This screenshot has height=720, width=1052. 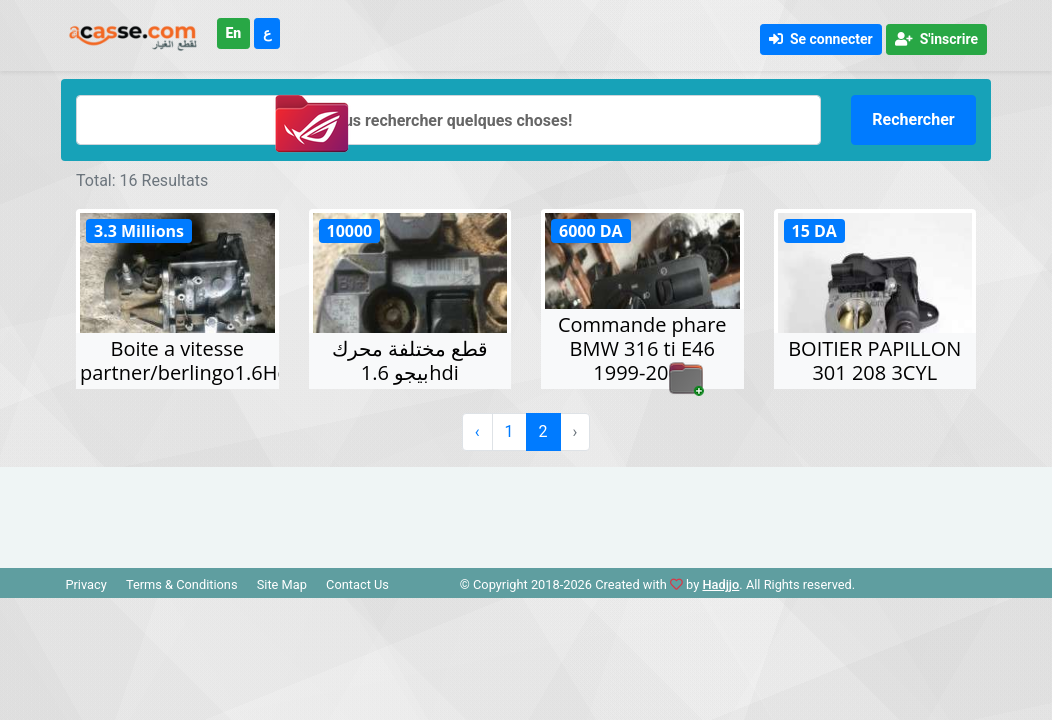 What do you see at coordinates (686, 378) in the screenshot?
I see `create a new folder` at bounding box center [686, 378].